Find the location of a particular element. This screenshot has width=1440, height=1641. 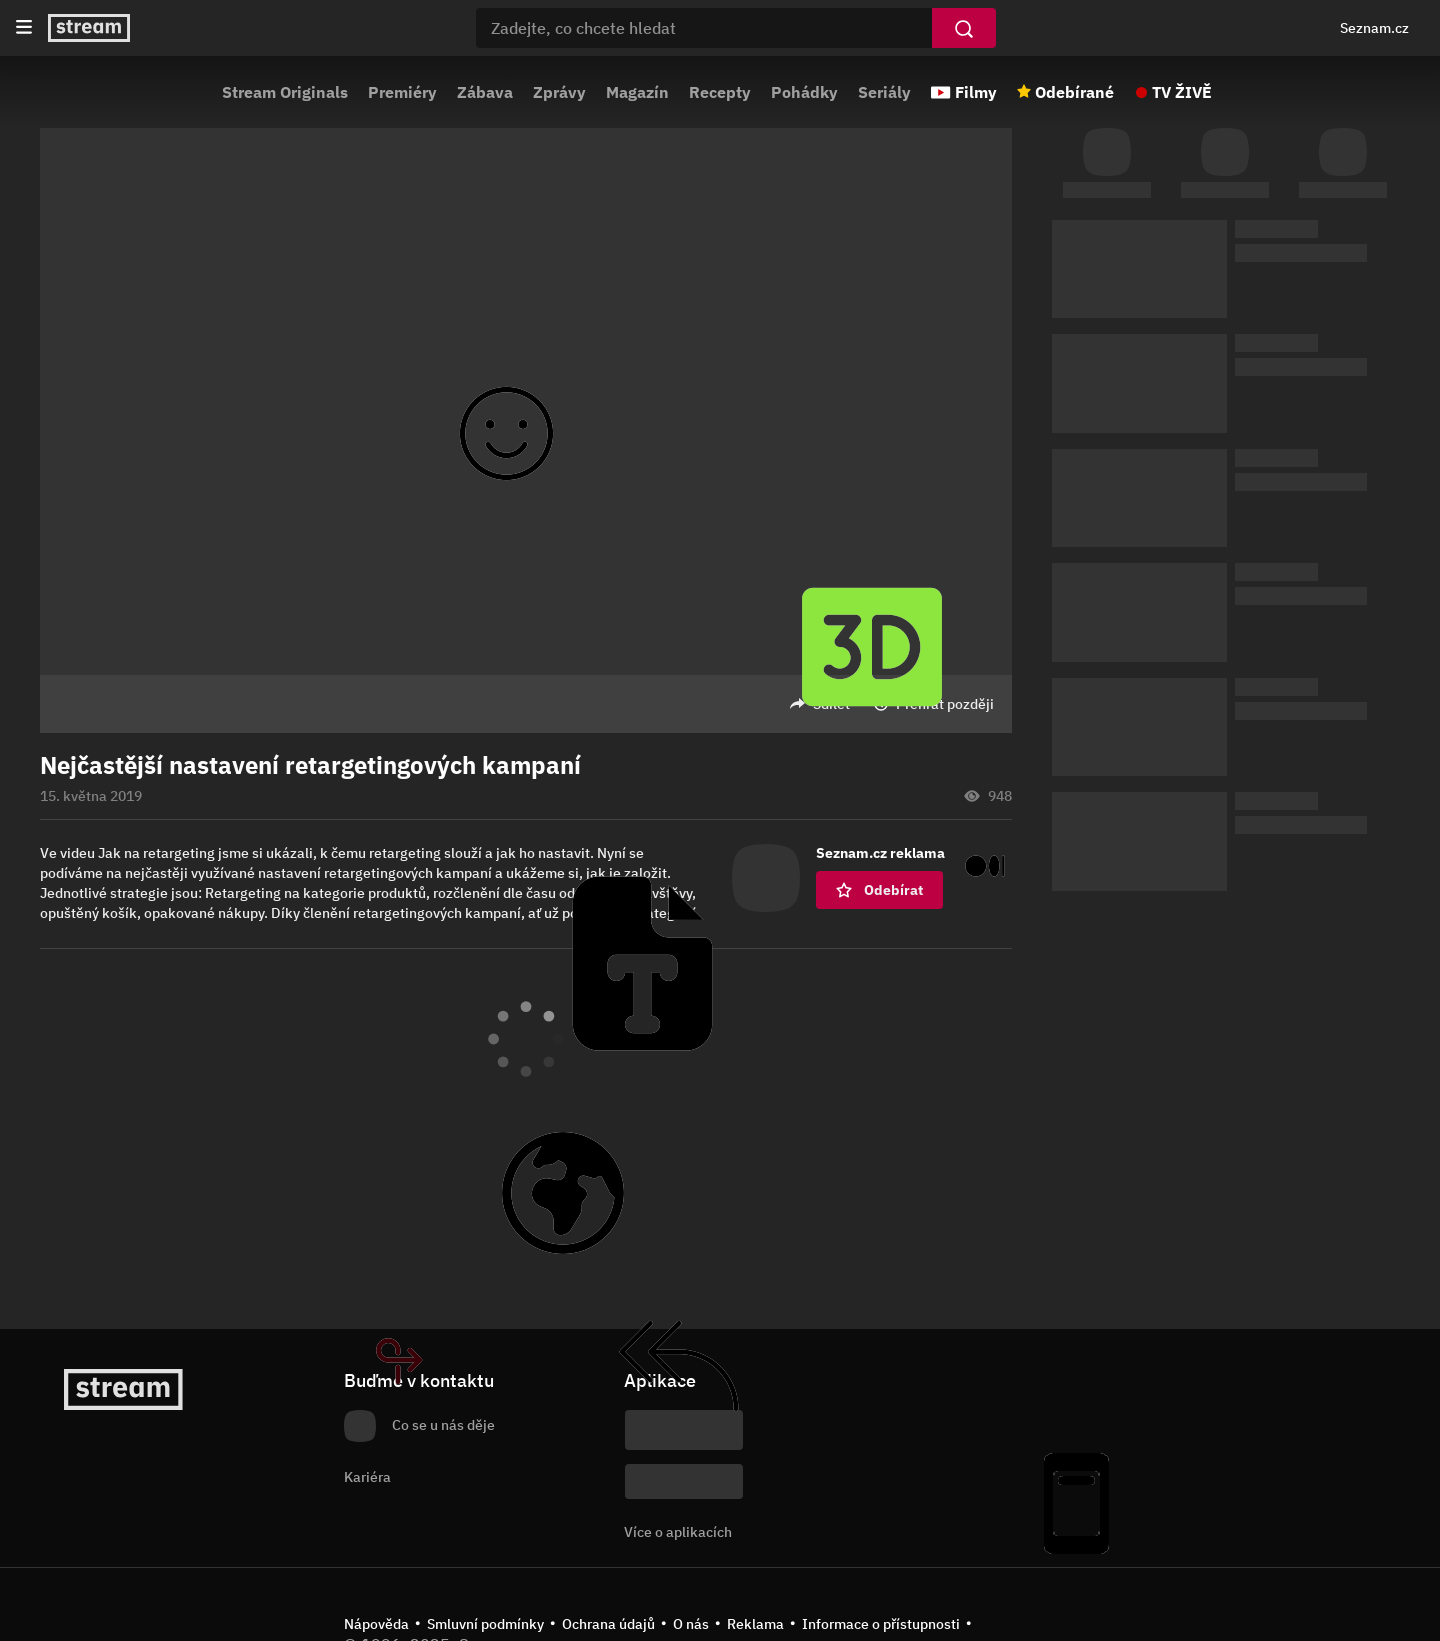

open the Medium app is located at coordinates (985, 866).